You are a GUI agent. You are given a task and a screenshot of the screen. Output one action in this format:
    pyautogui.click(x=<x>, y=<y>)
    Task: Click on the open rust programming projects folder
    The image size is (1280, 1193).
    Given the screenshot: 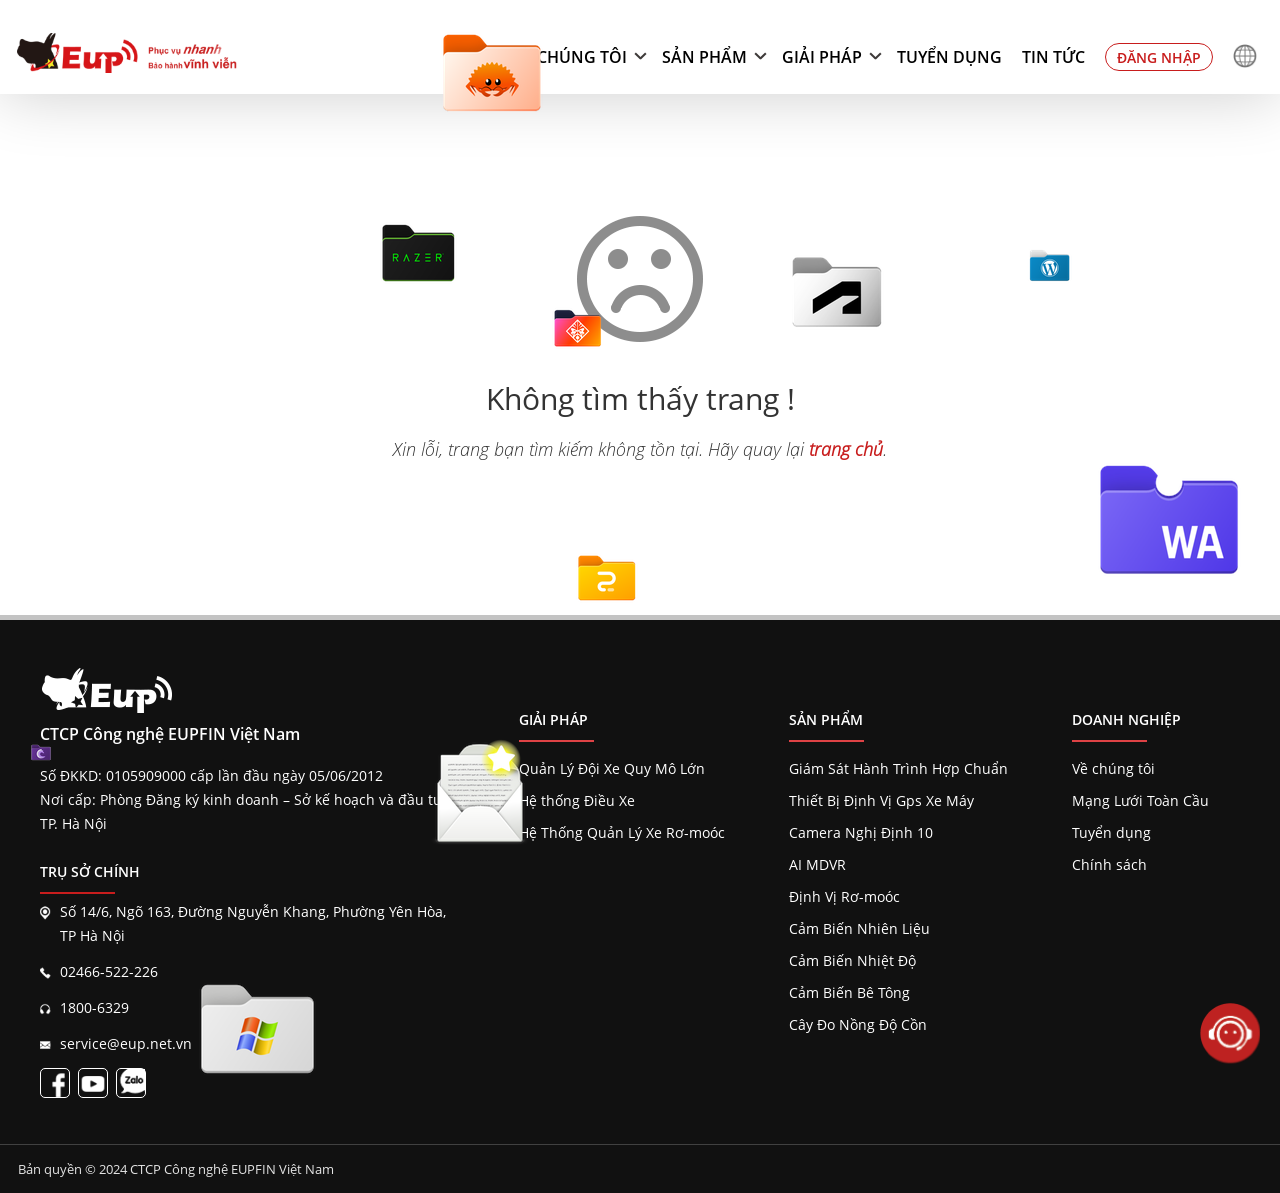 What is the action you would take?
    pyautogui.click(x=491, y=75)
    